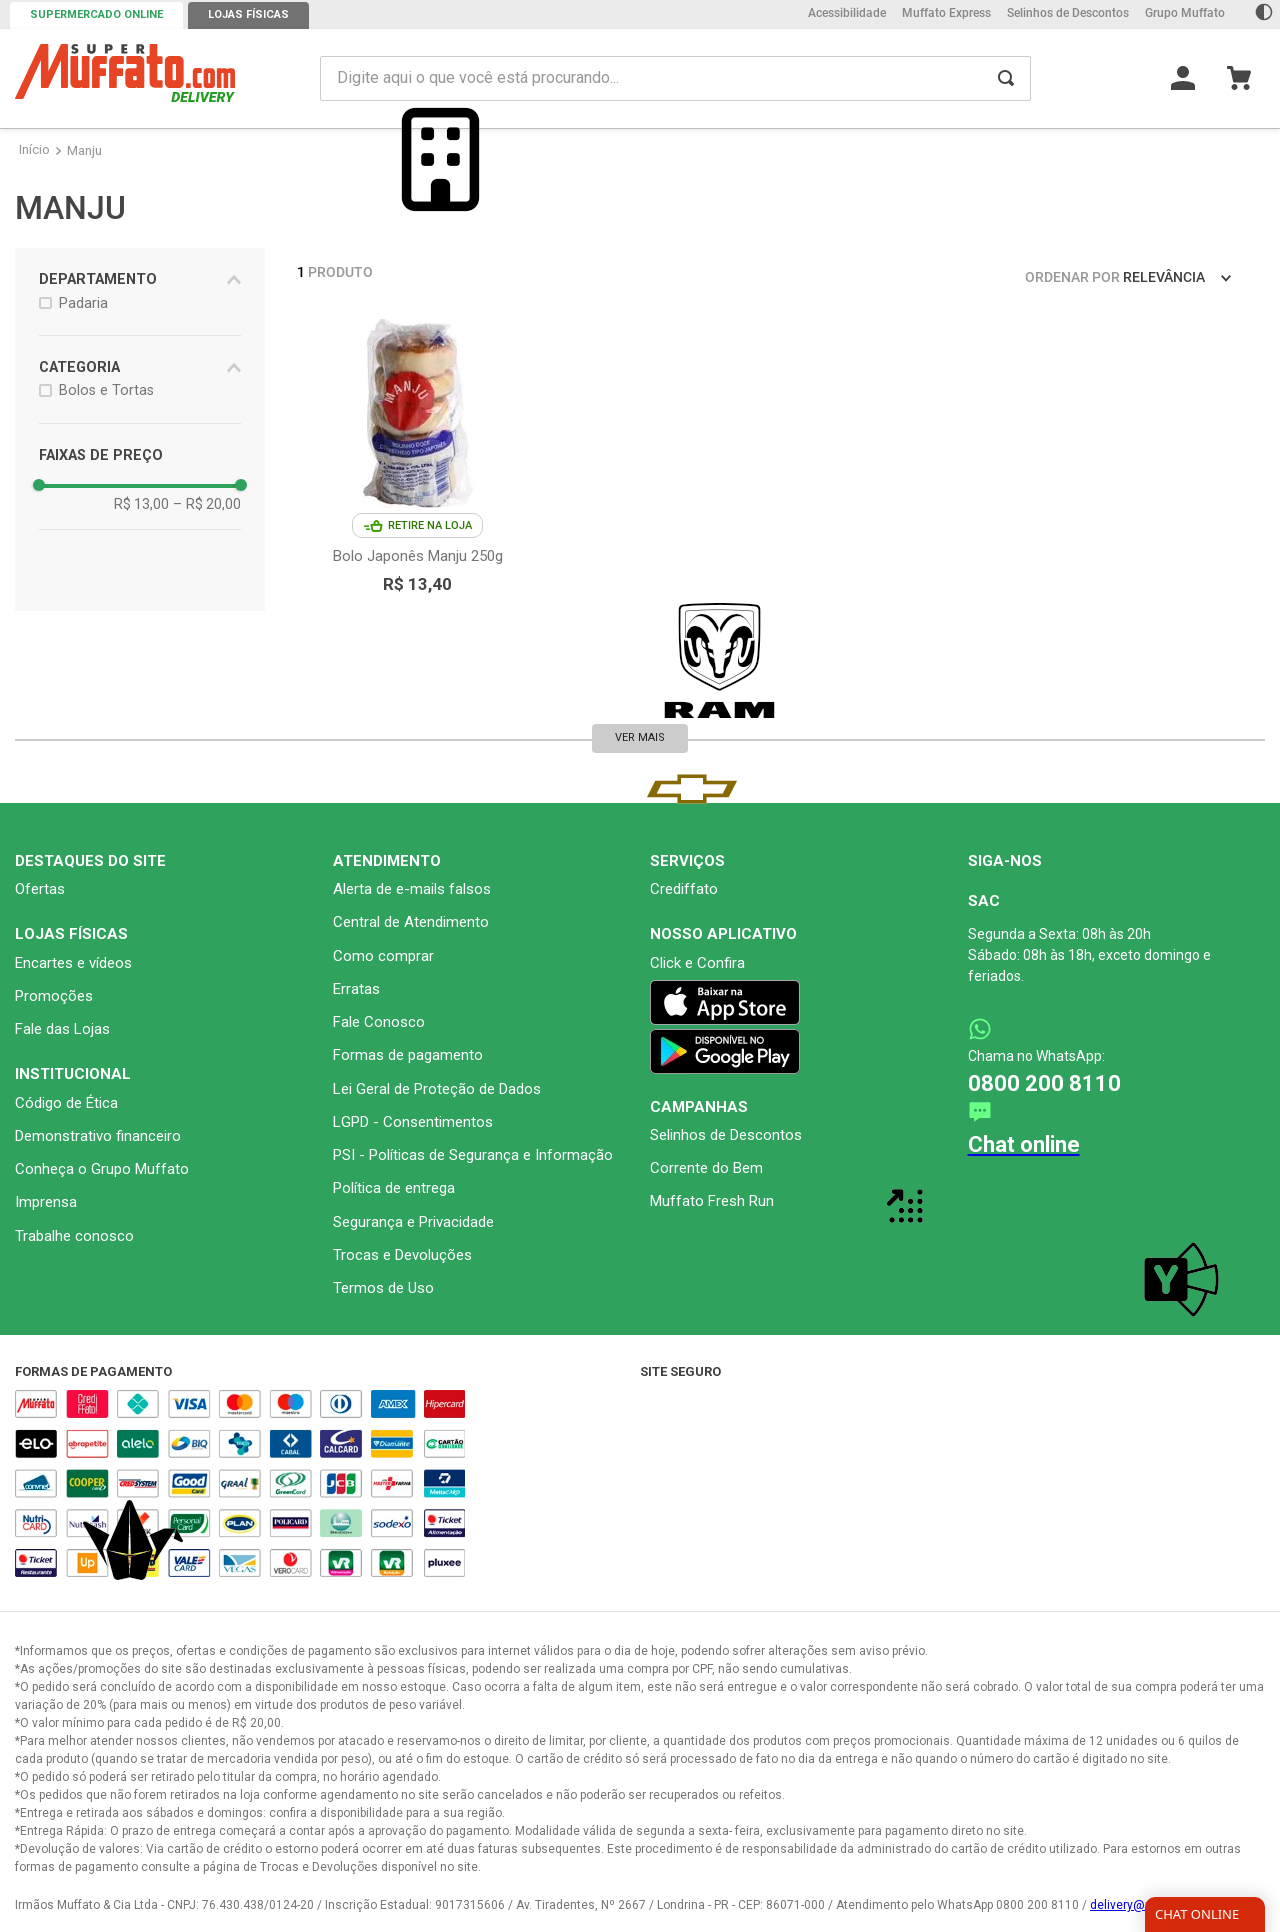 The width and height of the screenshot is (1280, 1932). I want to click on export or share data, so click(906, 1206).